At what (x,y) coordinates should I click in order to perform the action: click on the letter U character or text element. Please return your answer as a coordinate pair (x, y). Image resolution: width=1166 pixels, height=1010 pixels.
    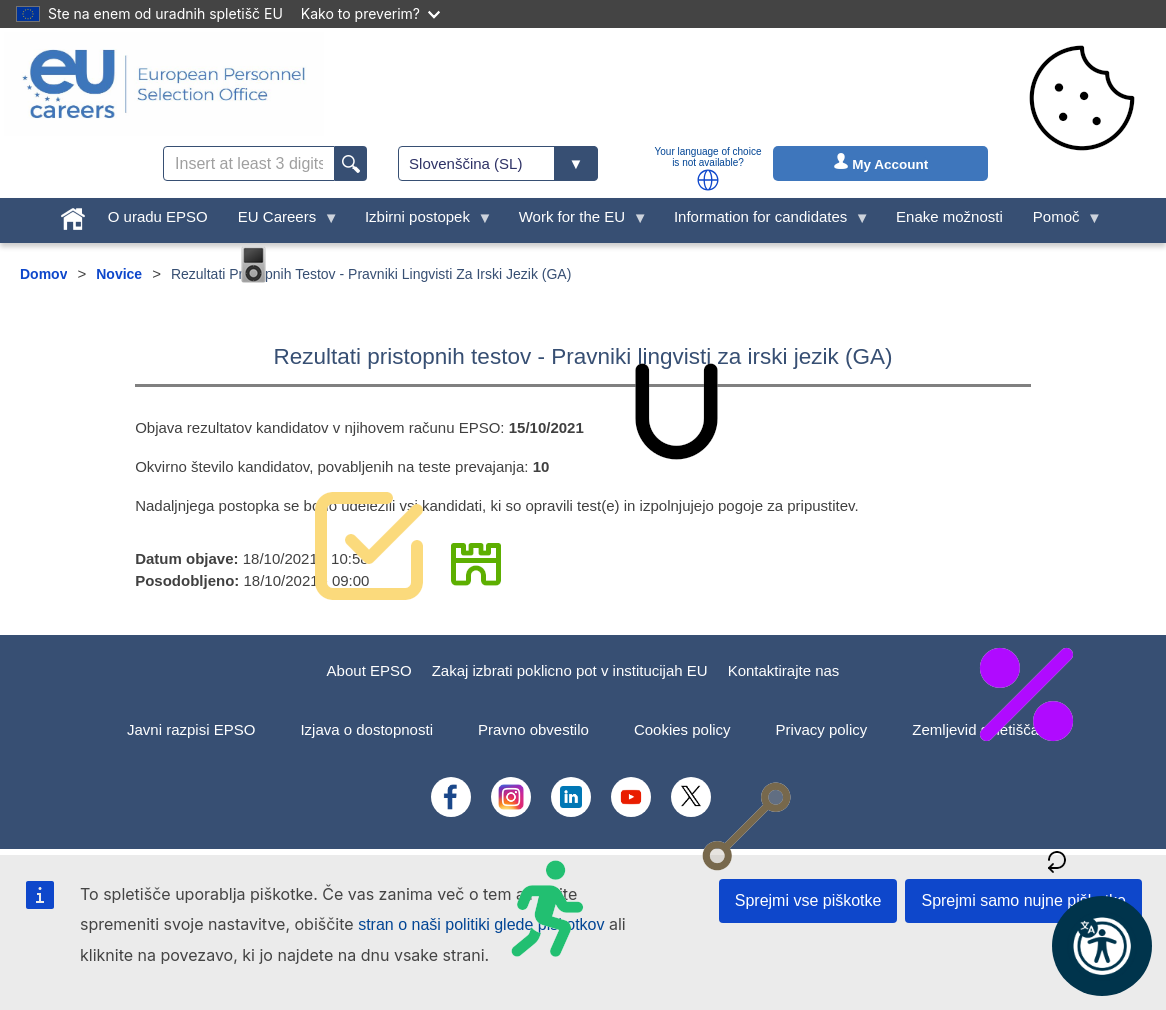
    Looking at the image, I should click on (676, 411).